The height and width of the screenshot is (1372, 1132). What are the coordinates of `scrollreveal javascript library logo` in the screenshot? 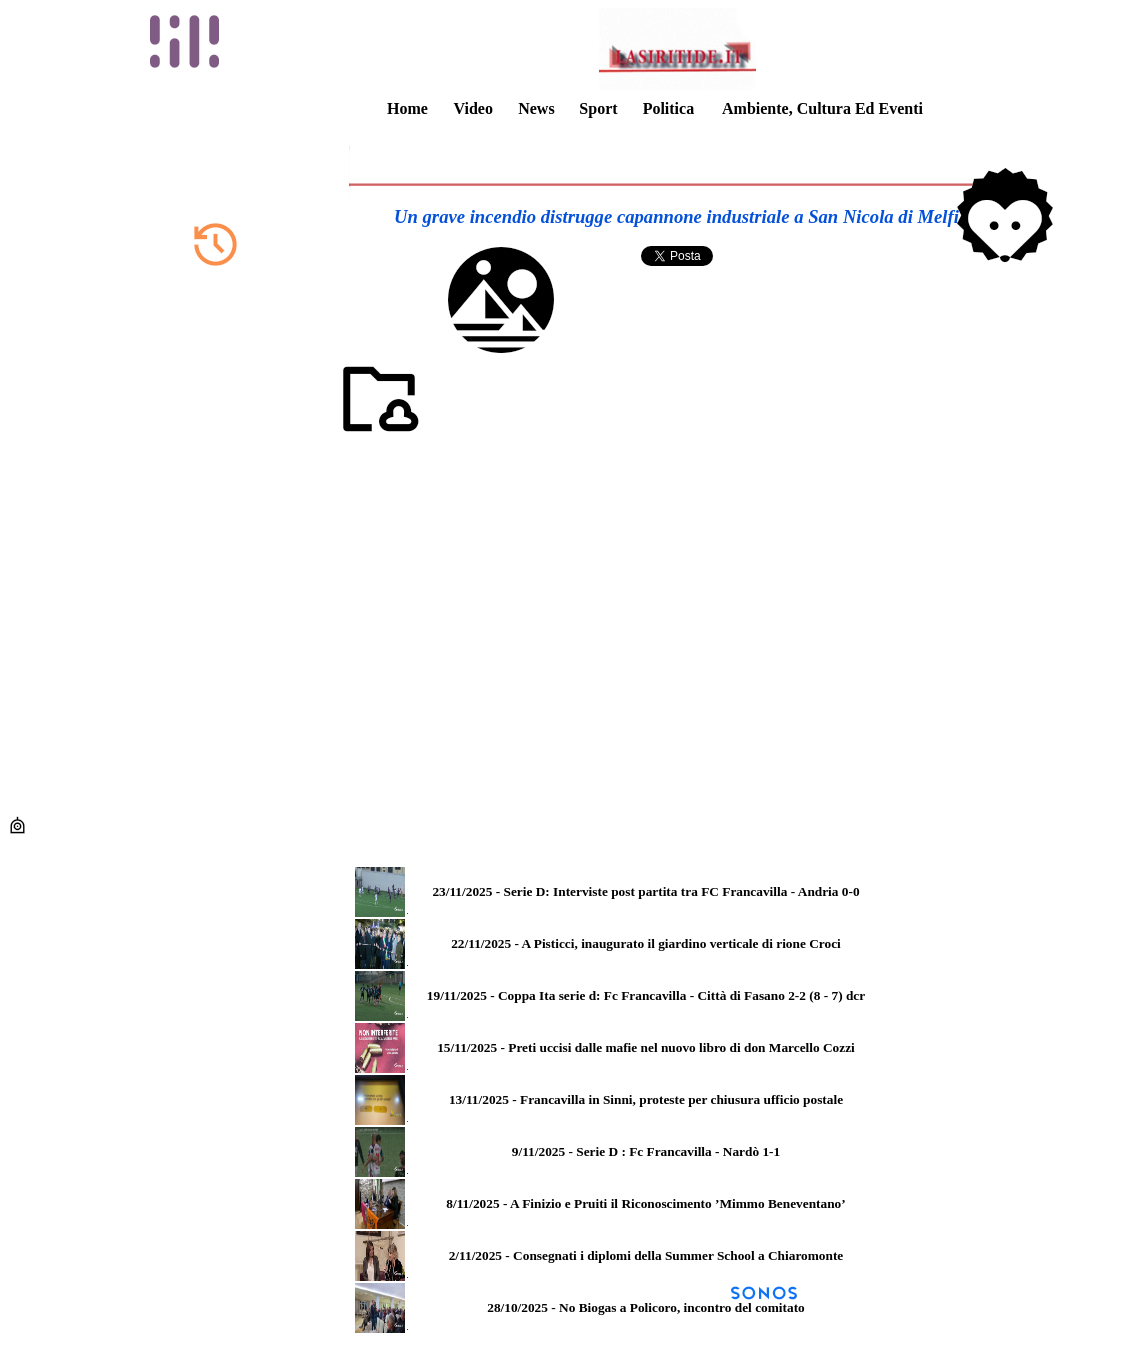 It's located at (184, 41).